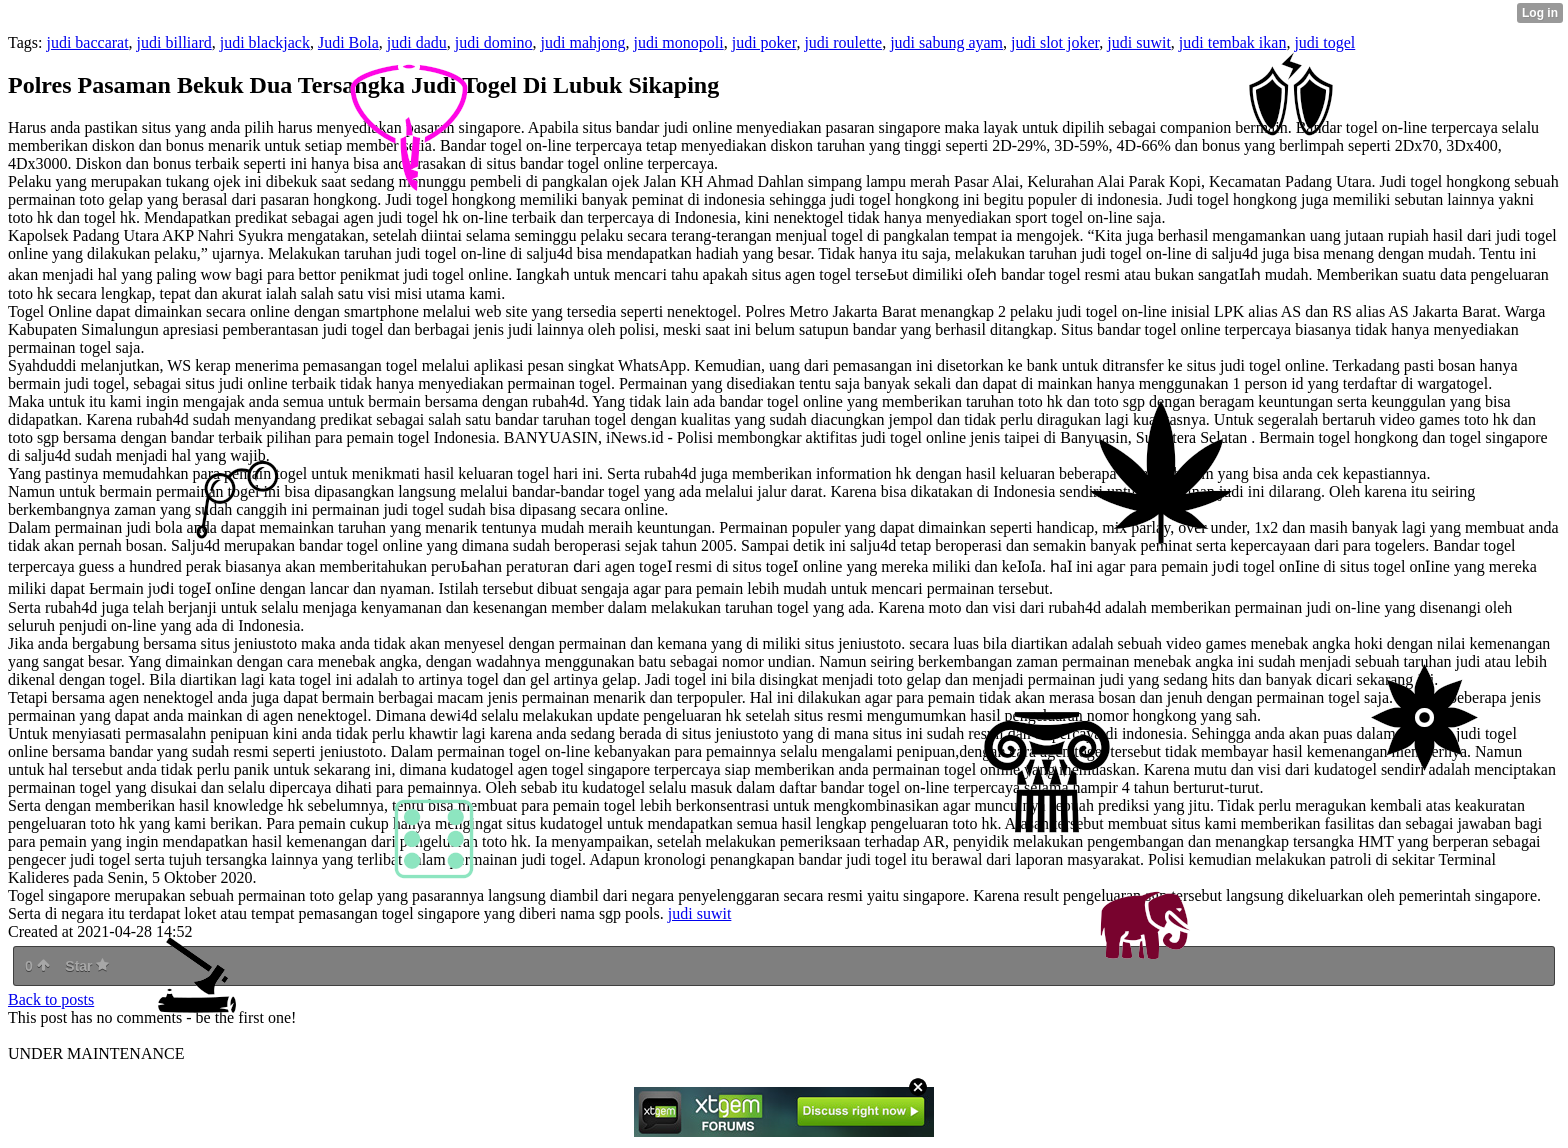 This screenshot has width=1568, height=1148. What do you see at coordinates (409, 127) in the screenshot?
I see `equip a feather necklace accessory` at bounding box center [409, 127].